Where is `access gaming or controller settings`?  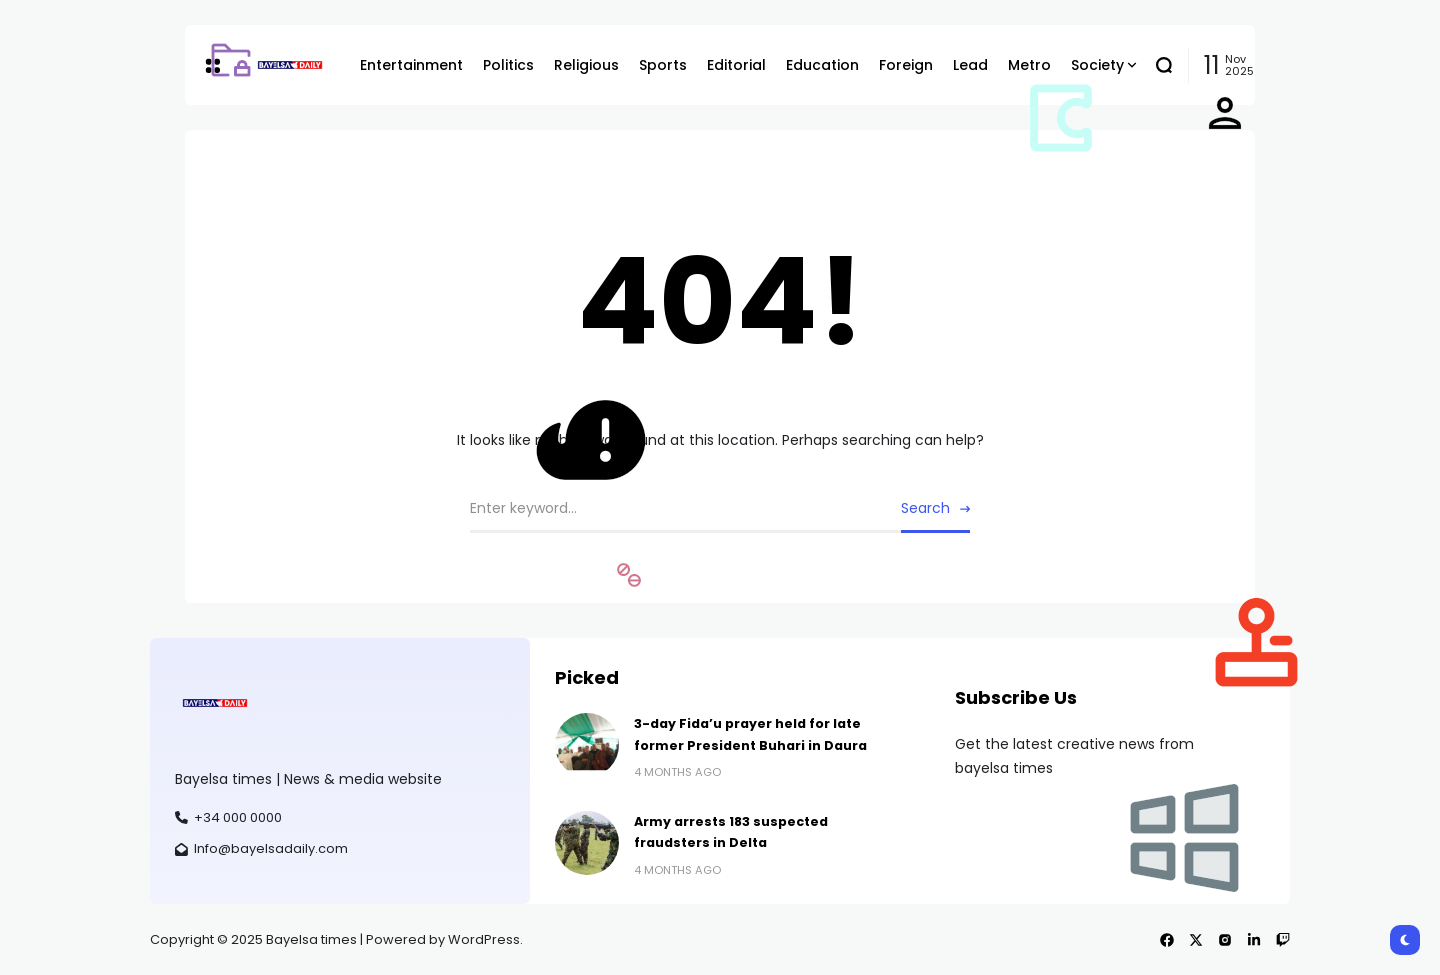
access gaming or controller settings is located at coordinates (1256, 645).